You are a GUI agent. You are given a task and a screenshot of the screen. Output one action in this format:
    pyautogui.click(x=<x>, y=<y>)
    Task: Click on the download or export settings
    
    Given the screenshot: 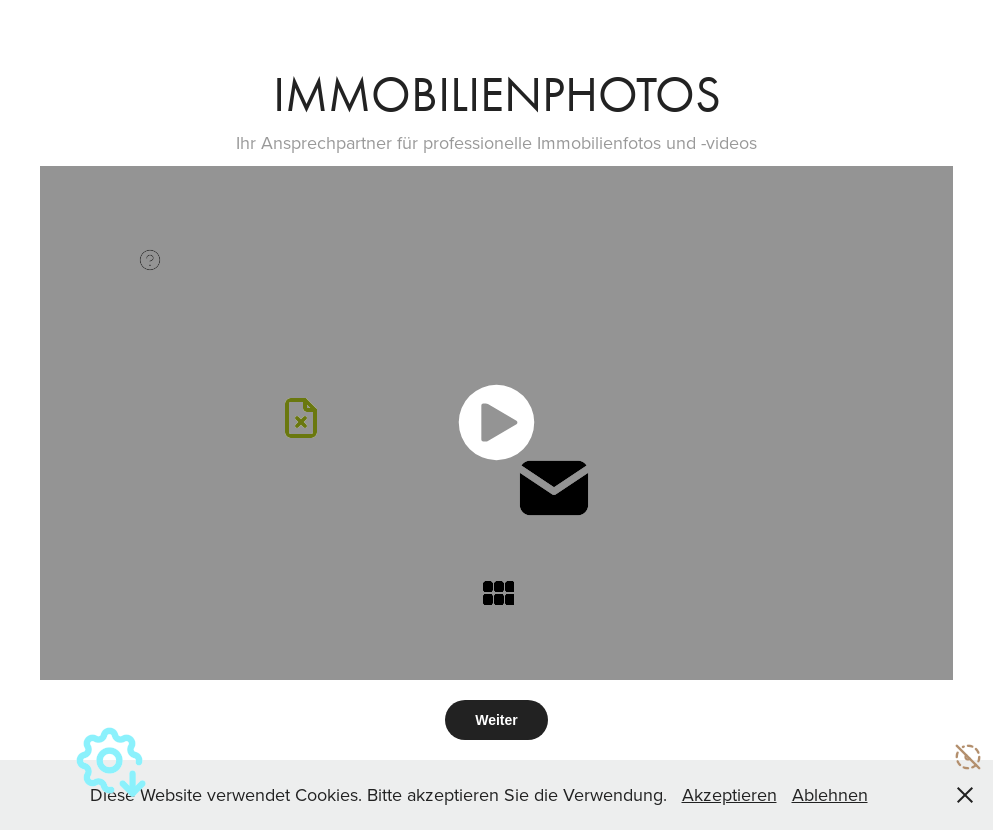 What is the action you would take?
    pyautogui.click(x=109, y=760)
    